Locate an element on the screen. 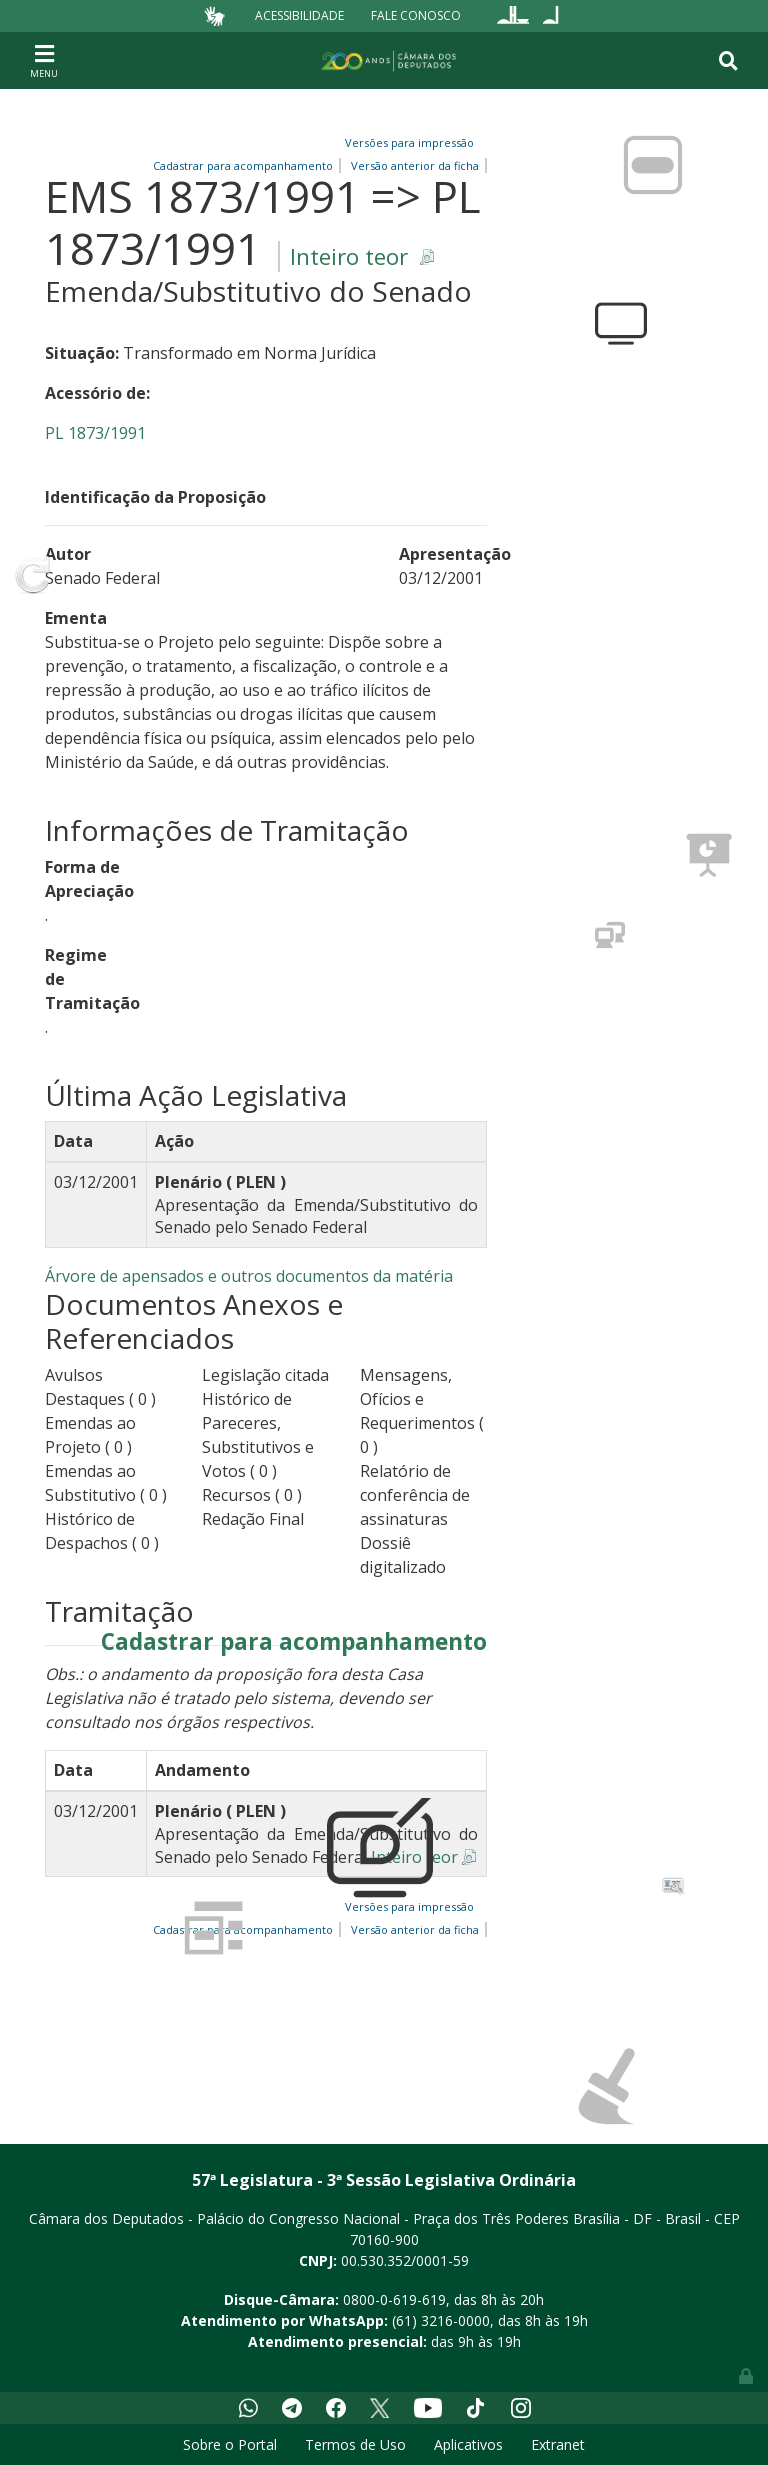  access user account settings is located at coordinates (673, 1884).